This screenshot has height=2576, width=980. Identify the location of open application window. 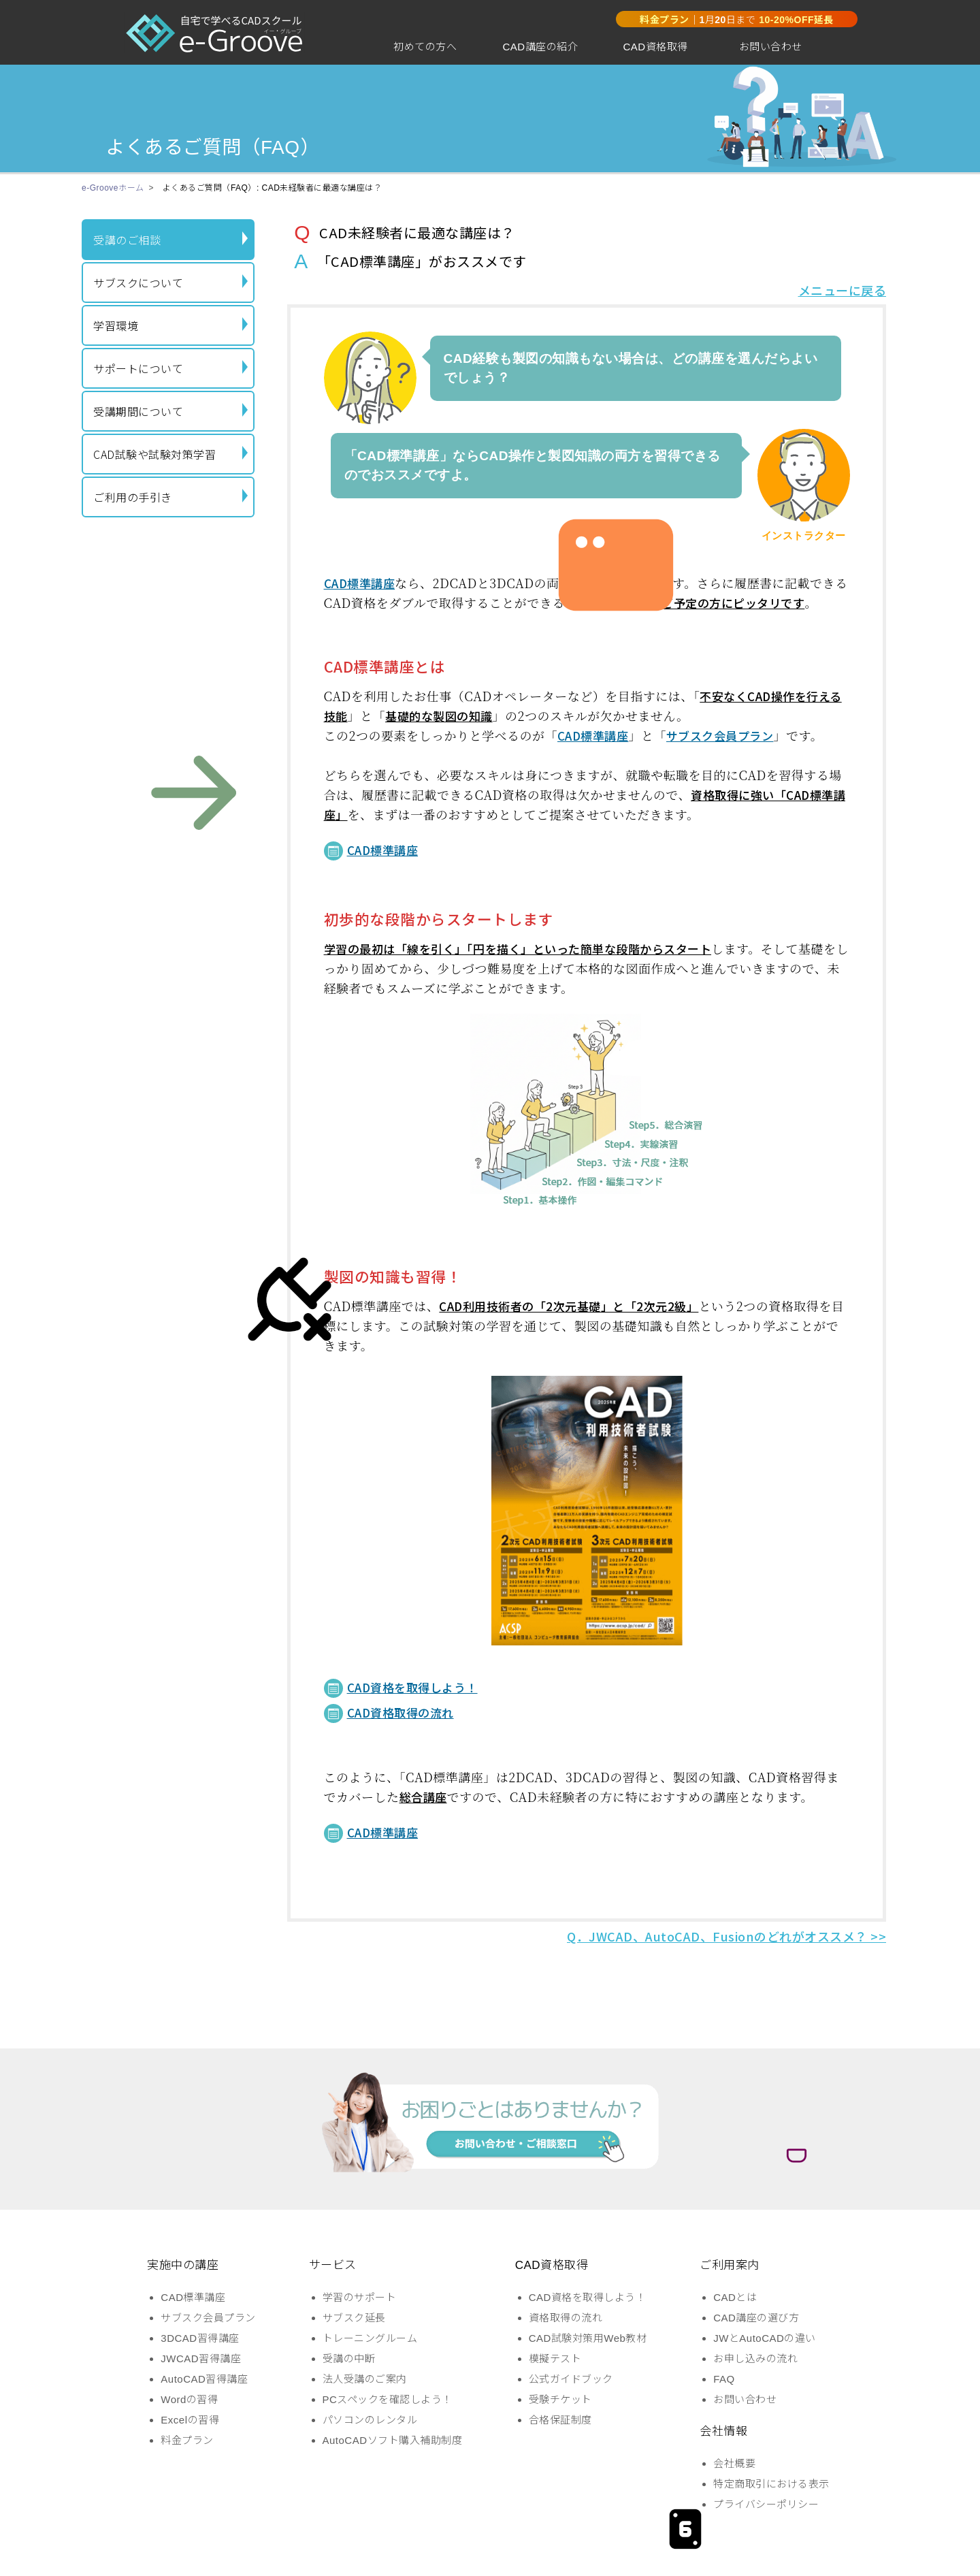
(616, 565).